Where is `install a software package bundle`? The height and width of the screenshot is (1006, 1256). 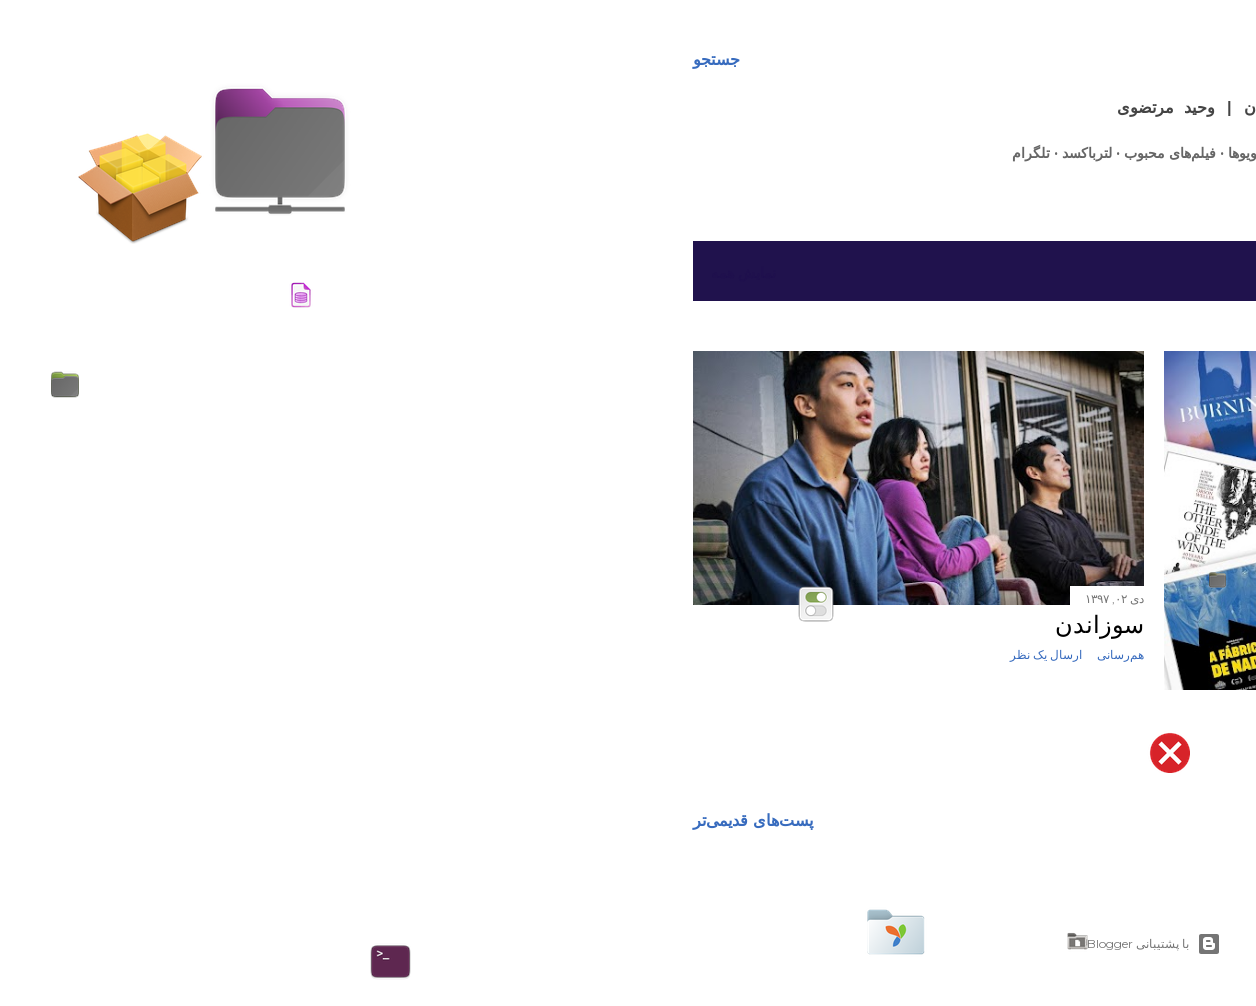
install a software package bundle is located at coordinates (142, 186).